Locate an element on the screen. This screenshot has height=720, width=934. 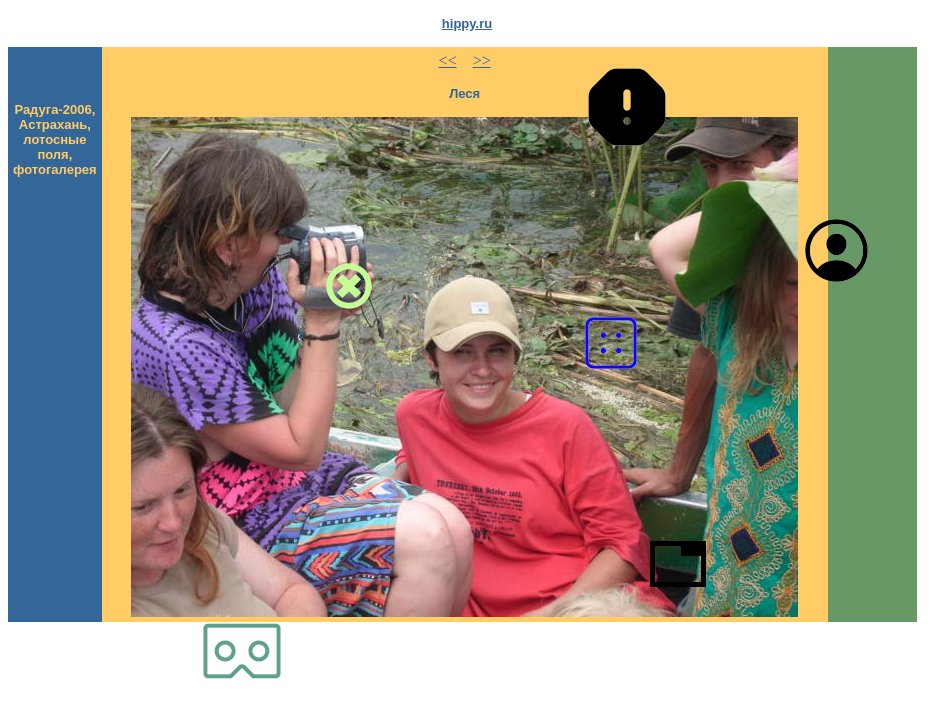
indicates a critical error or warning is located at coordinates (627, 107).